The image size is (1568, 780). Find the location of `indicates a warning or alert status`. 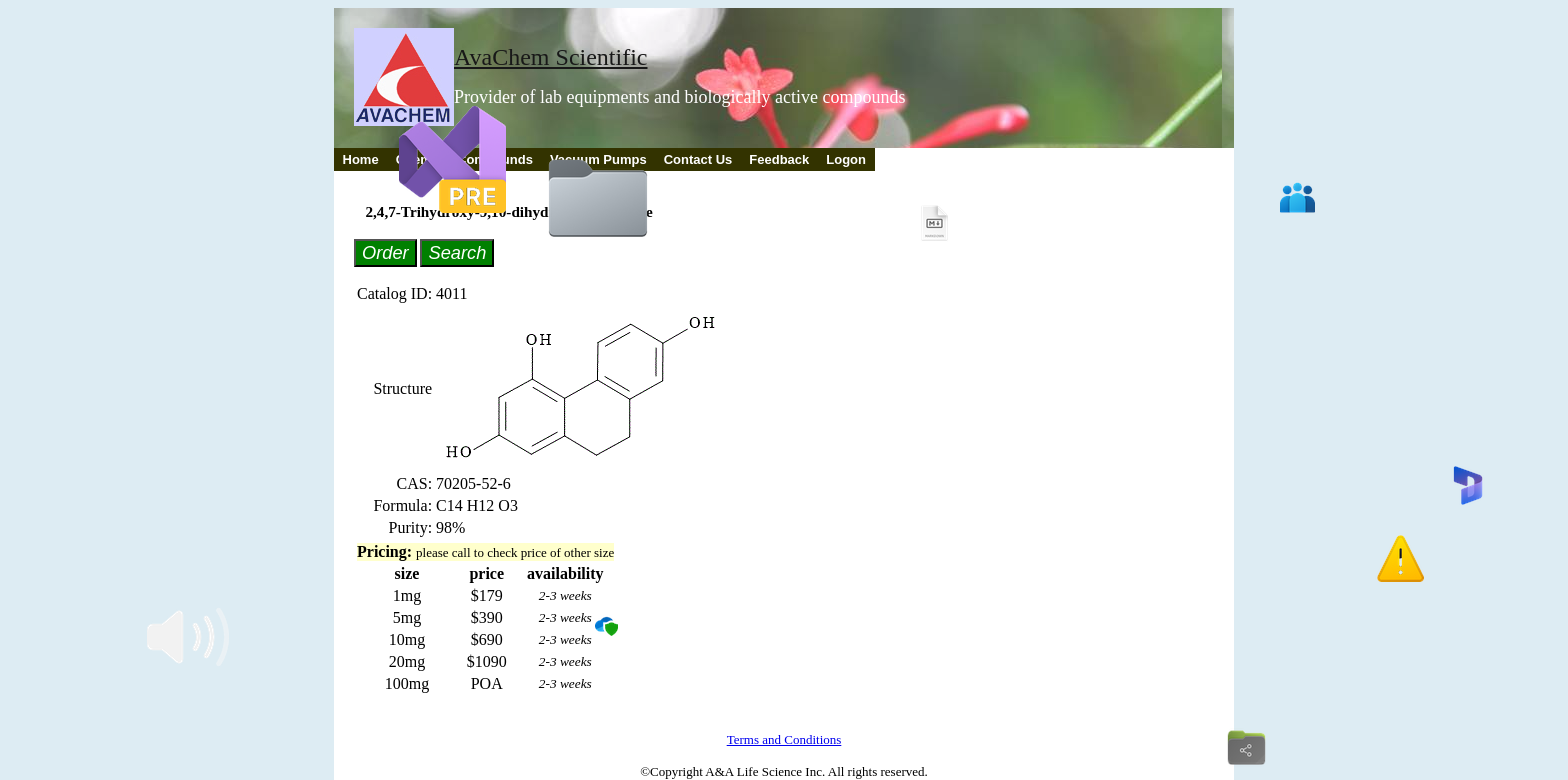

indicates a warning or alert status is located at coordinates (1375, 533).